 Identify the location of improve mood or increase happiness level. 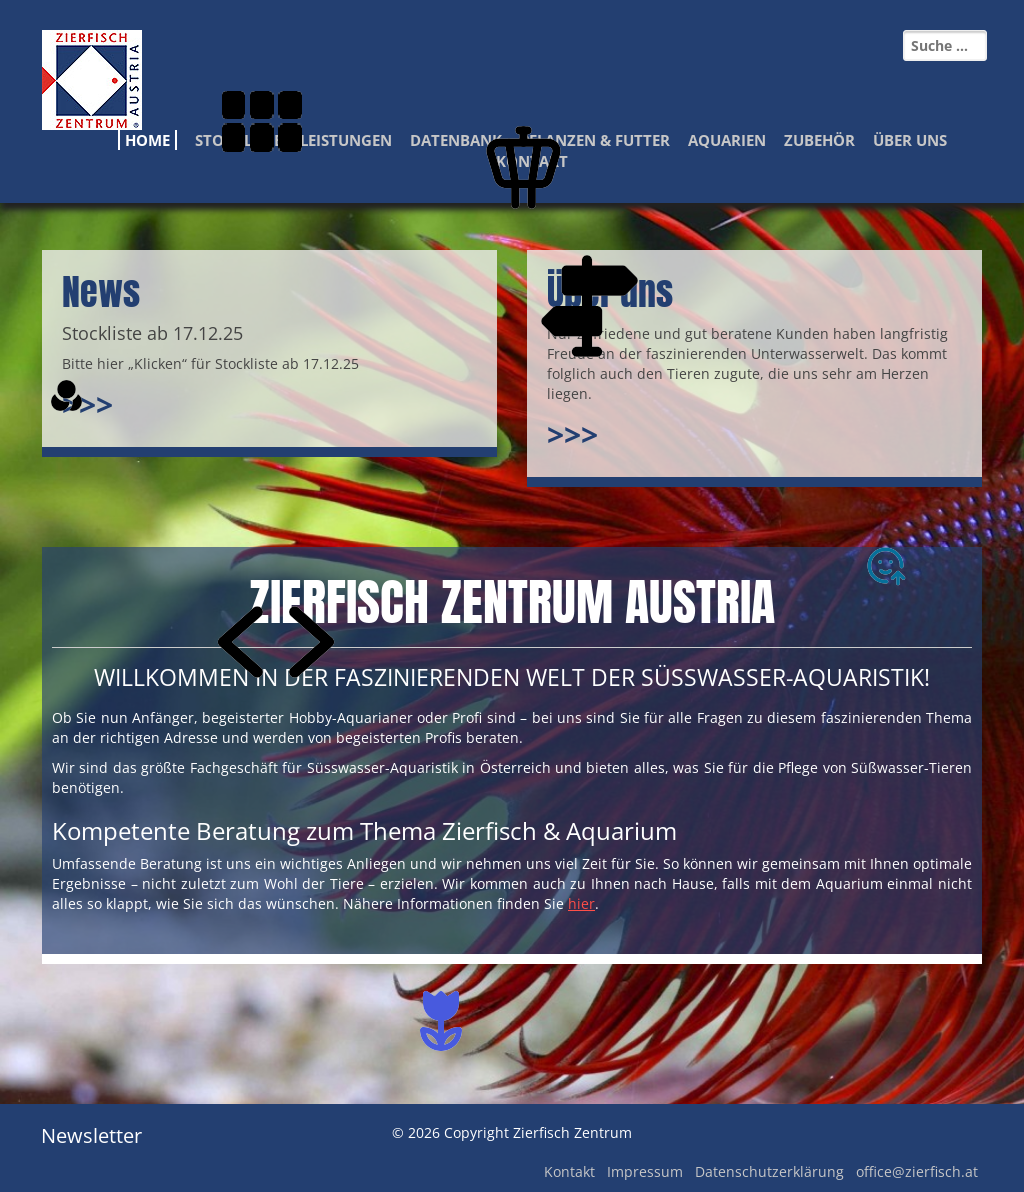
(885, 565).